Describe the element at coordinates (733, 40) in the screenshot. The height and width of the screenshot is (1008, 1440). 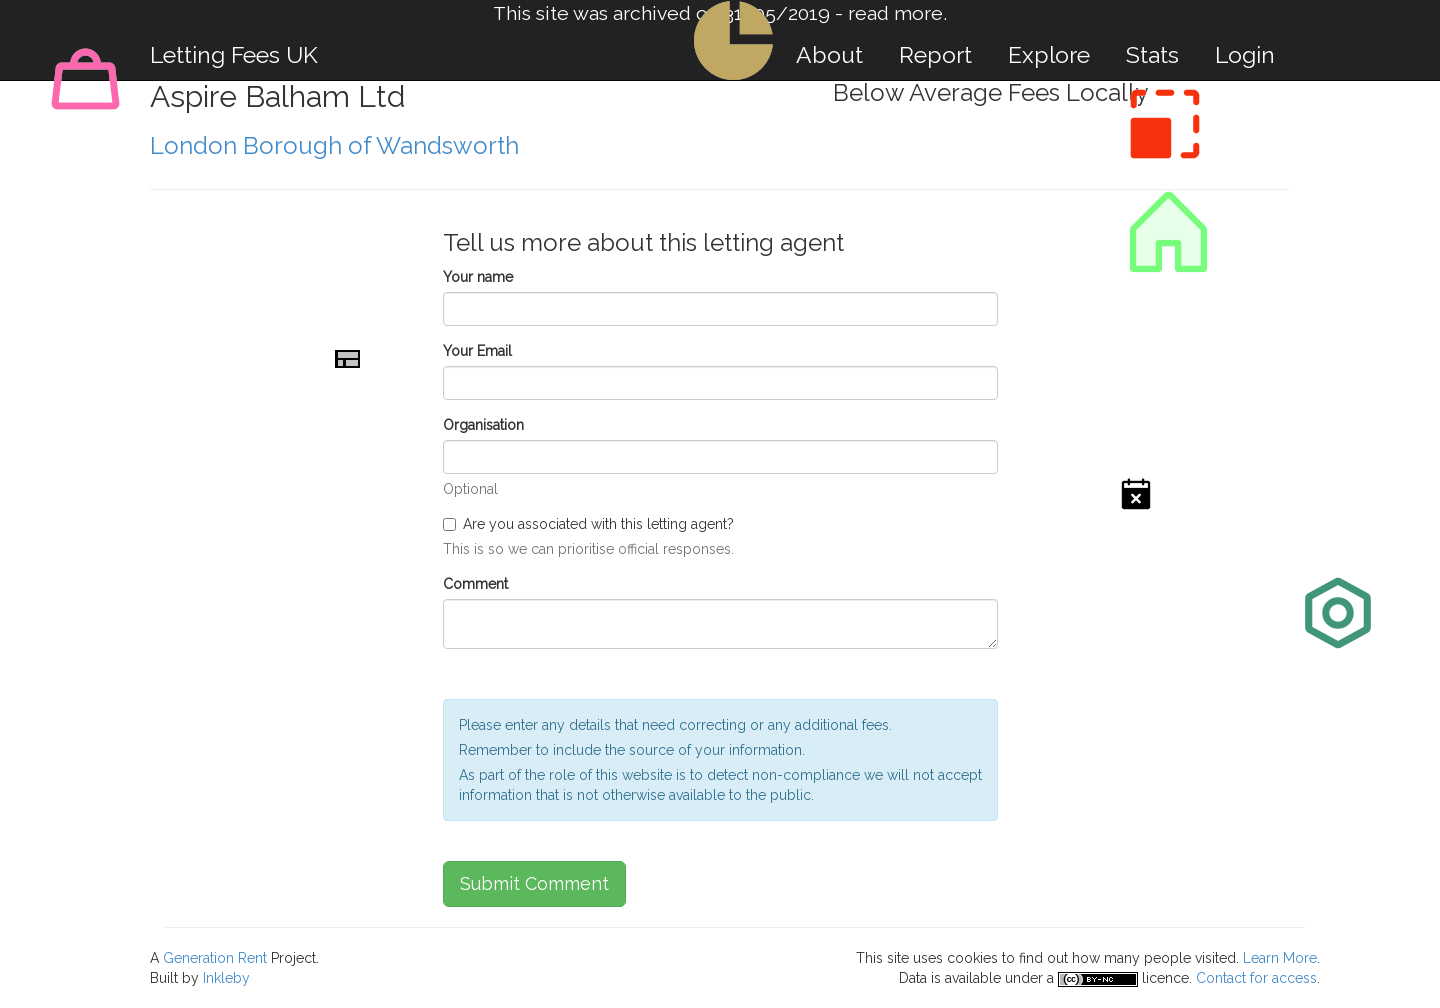
I see `view data breakdown or statistics` at that location.